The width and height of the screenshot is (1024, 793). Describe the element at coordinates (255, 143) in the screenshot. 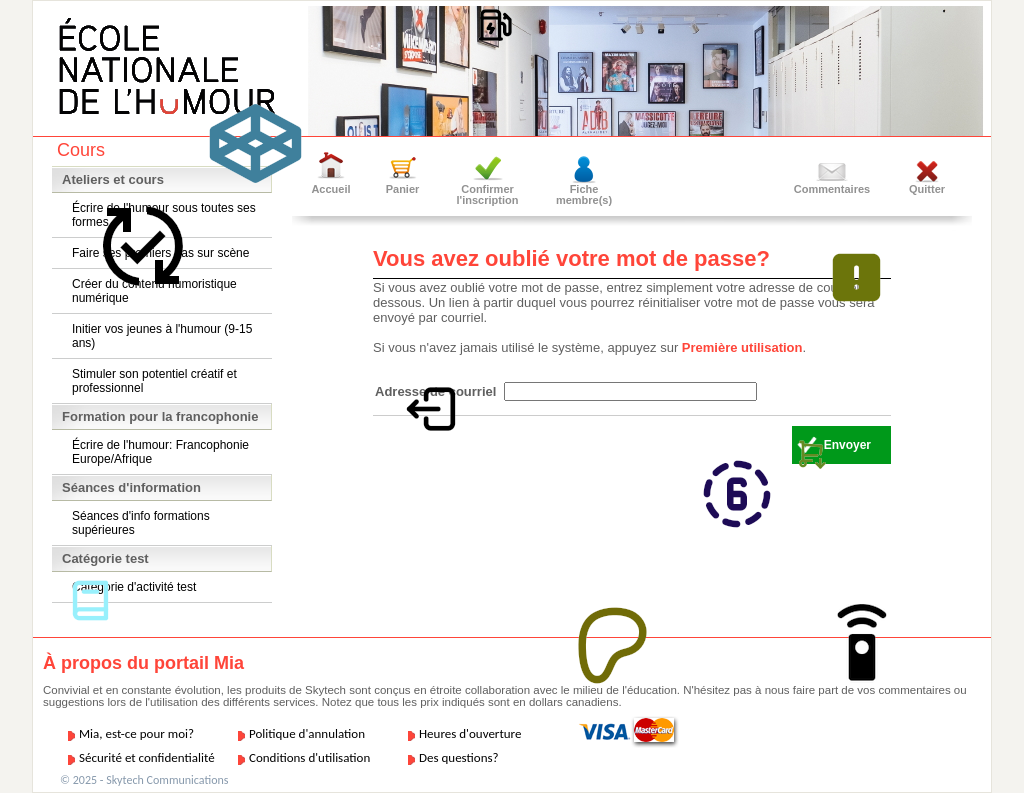

I see `open CodePen profile or projects` at that location.